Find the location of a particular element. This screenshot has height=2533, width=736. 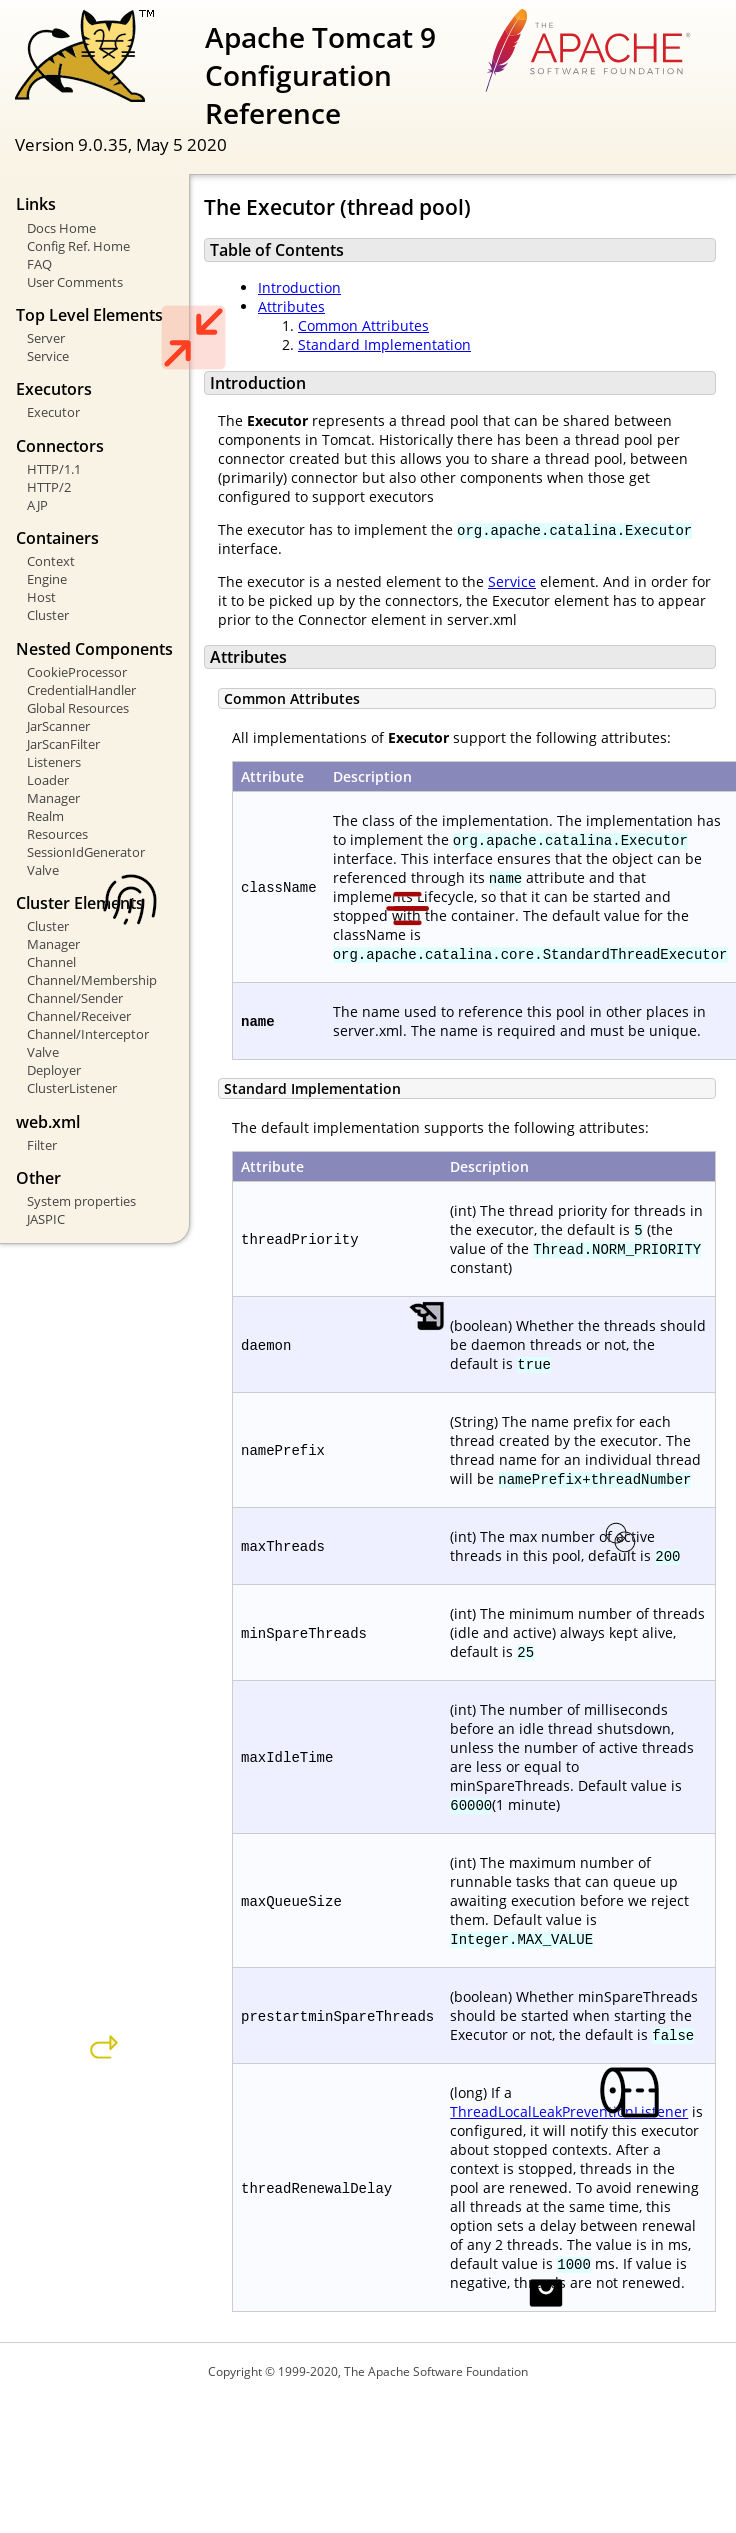

view your shopping bag is located at coordinates (546, 2293).